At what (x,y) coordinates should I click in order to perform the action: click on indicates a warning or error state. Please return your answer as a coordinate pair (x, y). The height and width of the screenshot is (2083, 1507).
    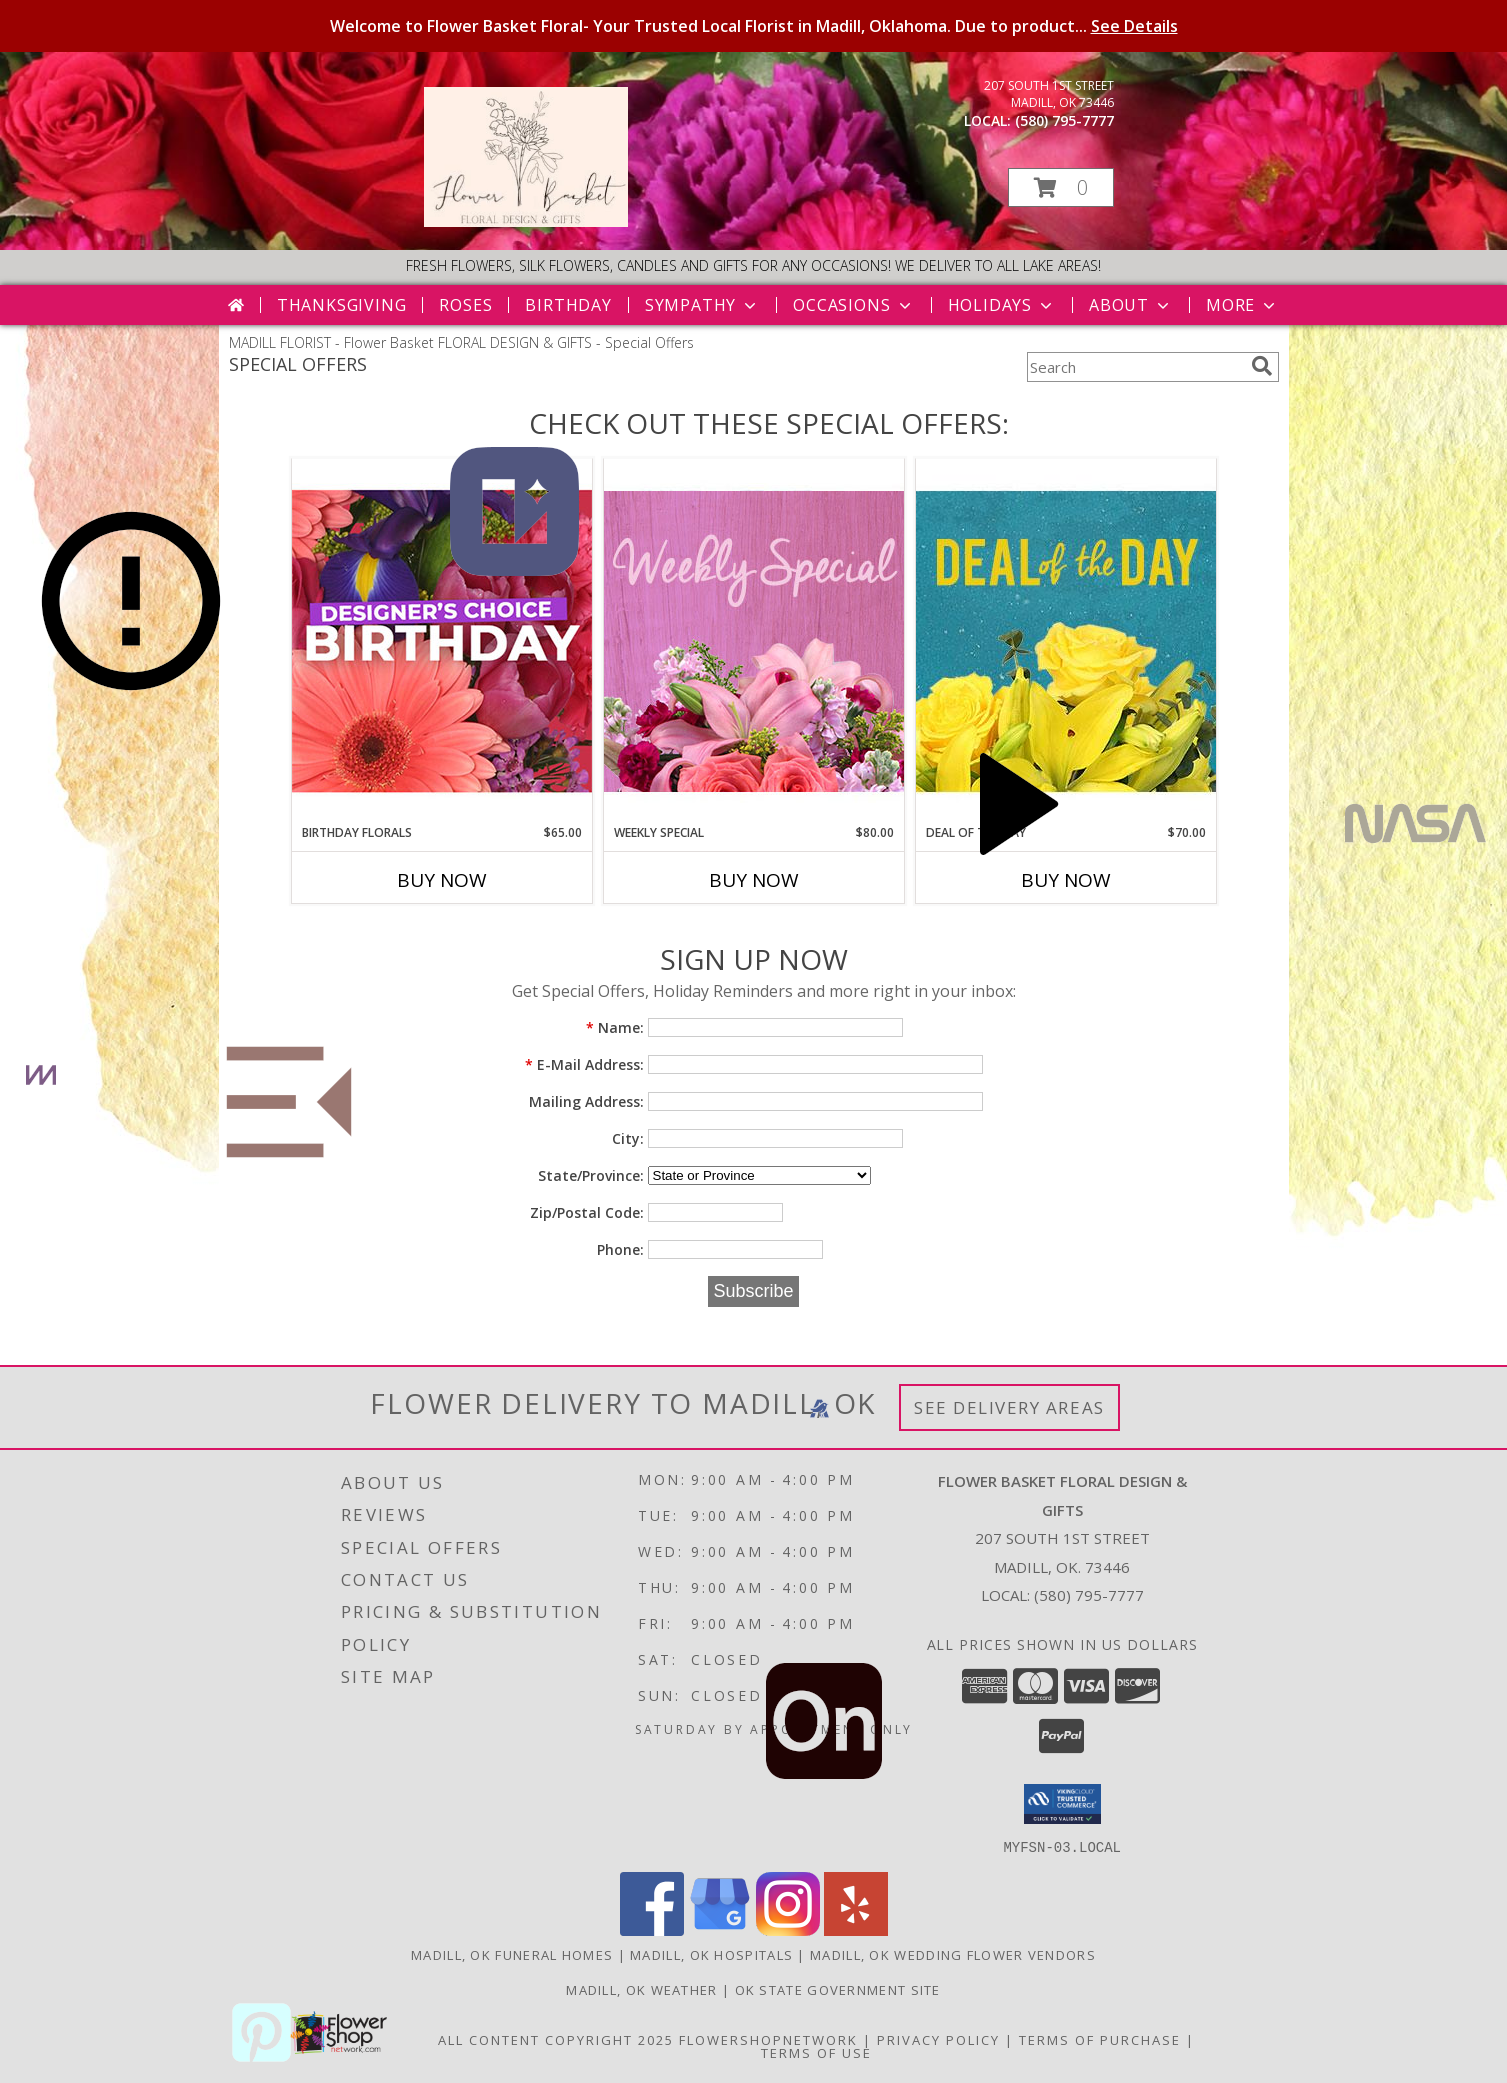
    Looking at the image, I should click on (131, 601).